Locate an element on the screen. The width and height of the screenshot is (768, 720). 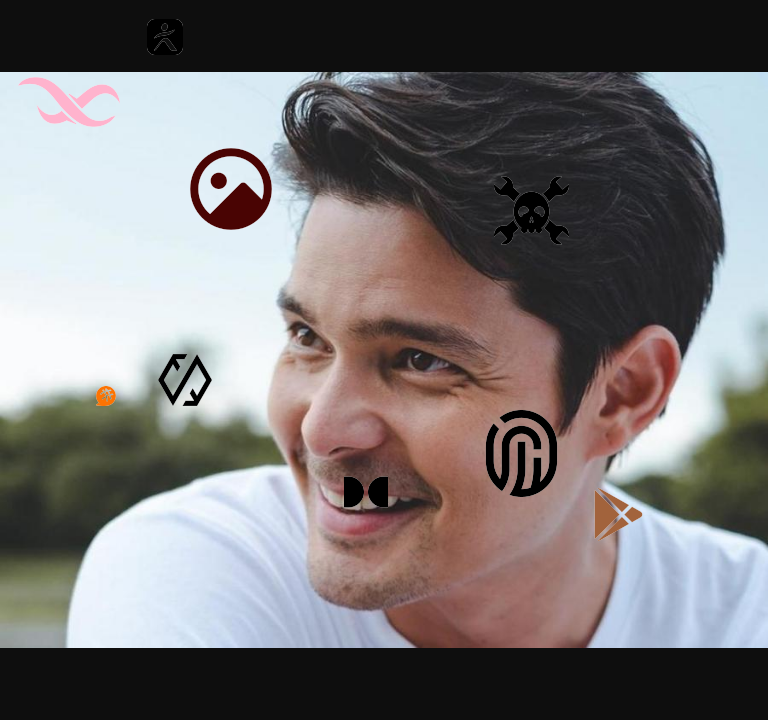
enable fingerprint authentication is located at coordinates (521, 453).